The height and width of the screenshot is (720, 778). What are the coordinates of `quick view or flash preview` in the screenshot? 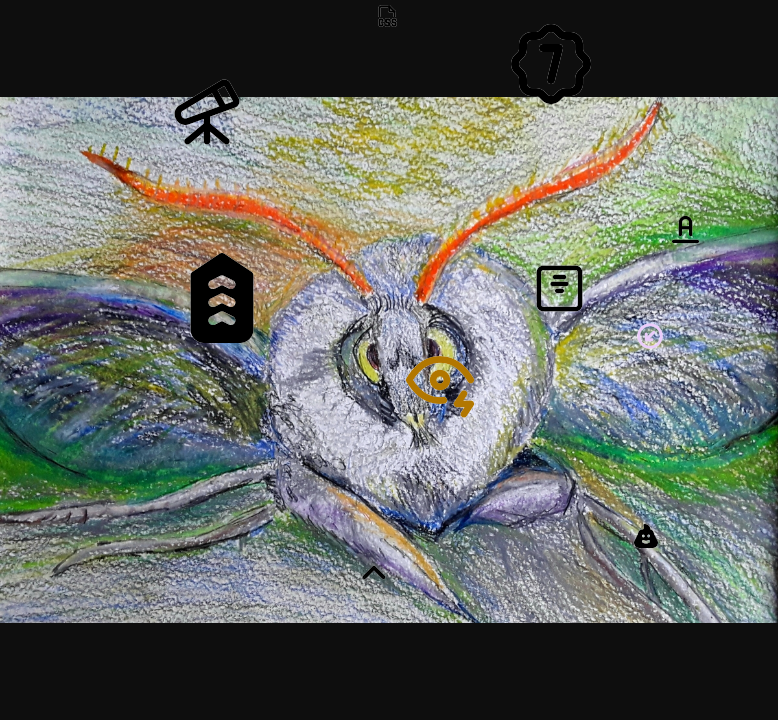 It's located at (440, 380).